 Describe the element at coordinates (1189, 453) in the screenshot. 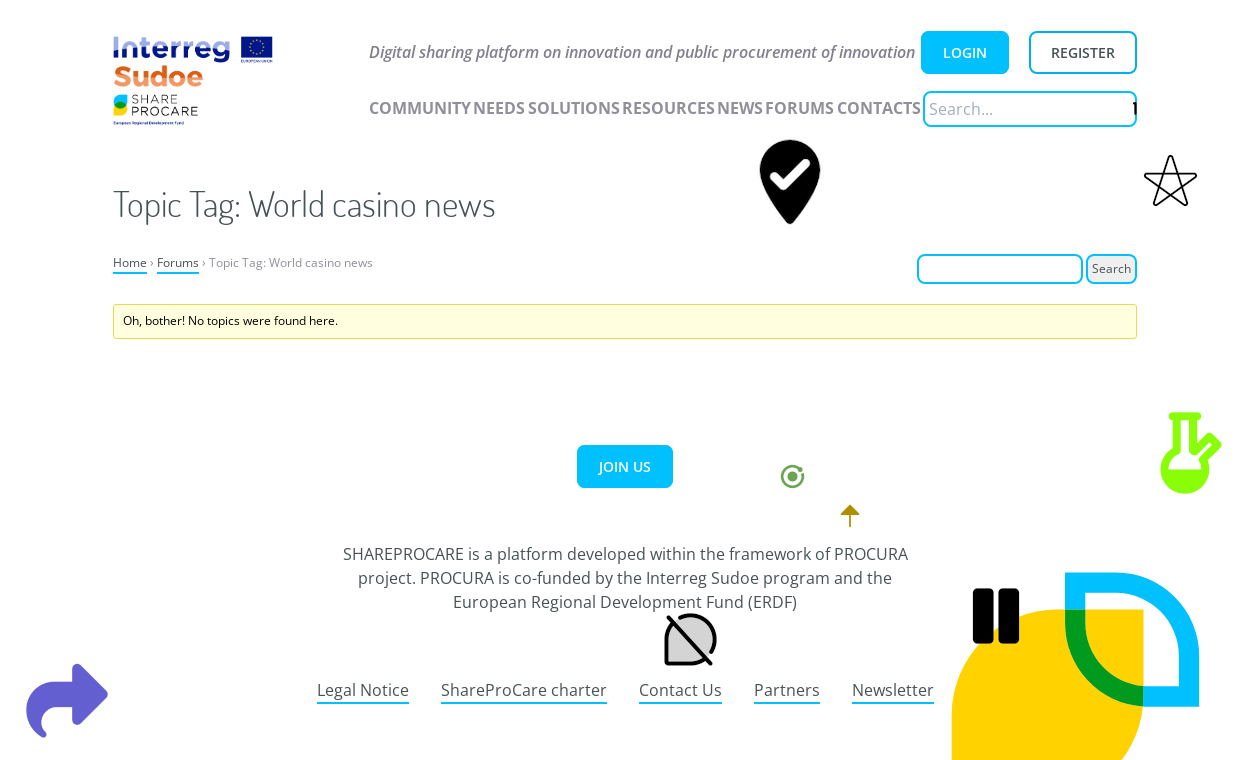

I see `access smoking or cannabis-related content` at that location.